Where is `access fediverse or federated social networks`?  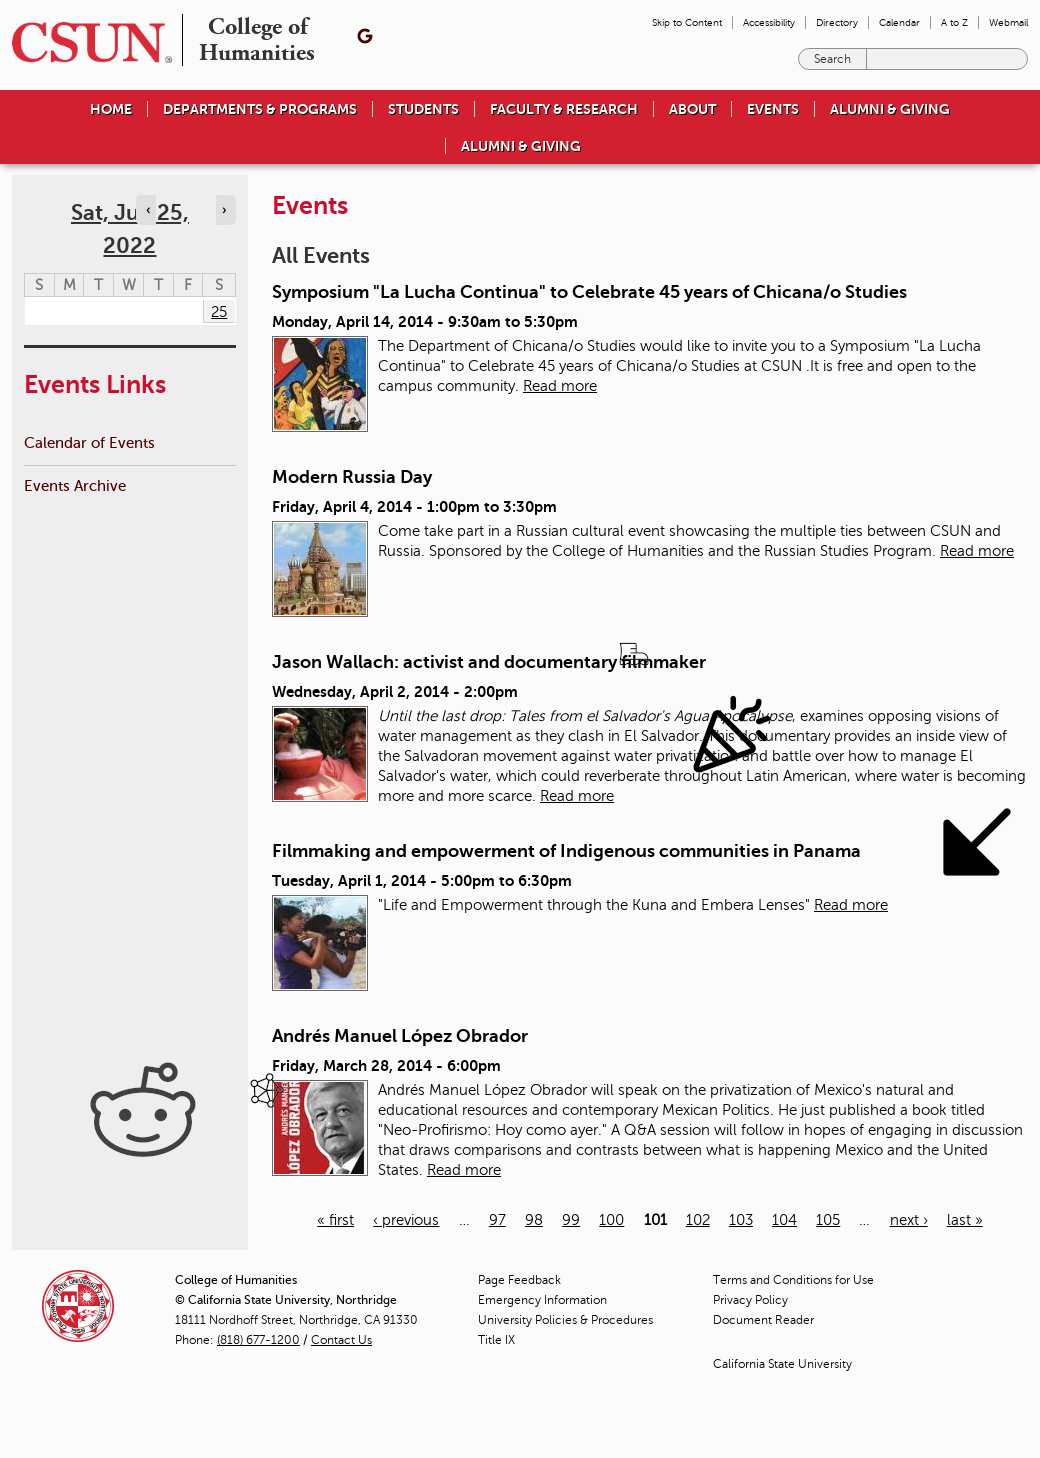
access fediverse or federated social networks is located at coordinates (266, 1090).